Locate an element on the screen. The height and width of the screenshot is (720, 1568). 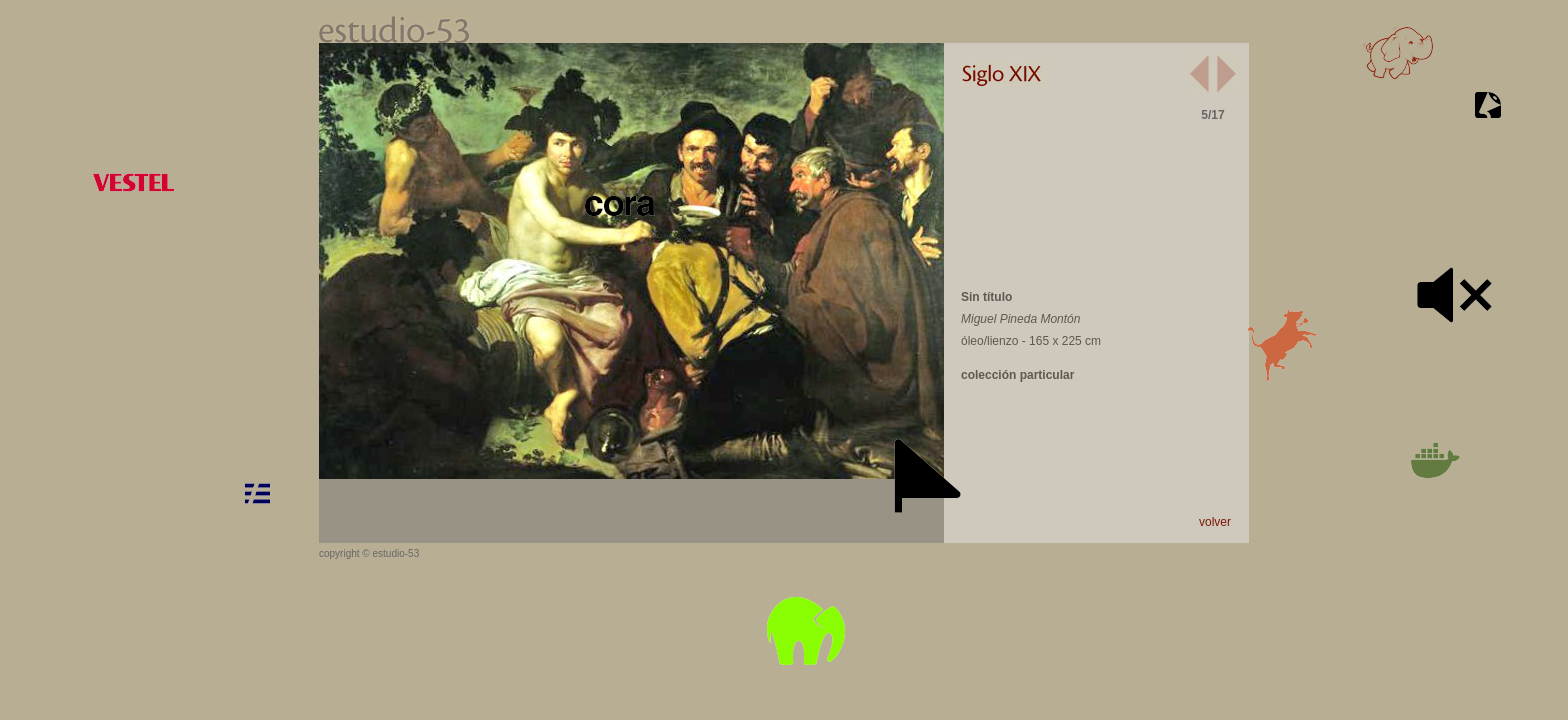
open Docker container management is located at coordinates (1435, 460).